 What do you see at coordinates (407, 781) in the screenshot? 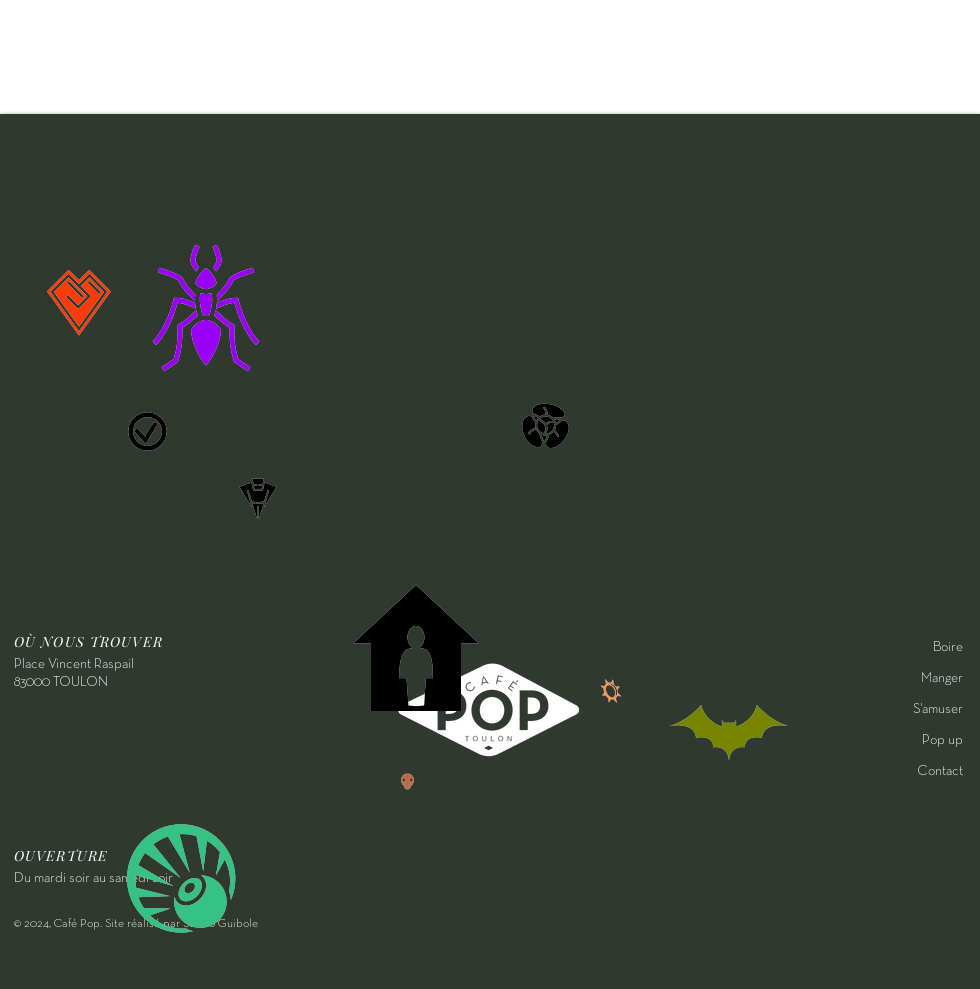
I see `android or robot character avatar` at bounding box center [407, 781].